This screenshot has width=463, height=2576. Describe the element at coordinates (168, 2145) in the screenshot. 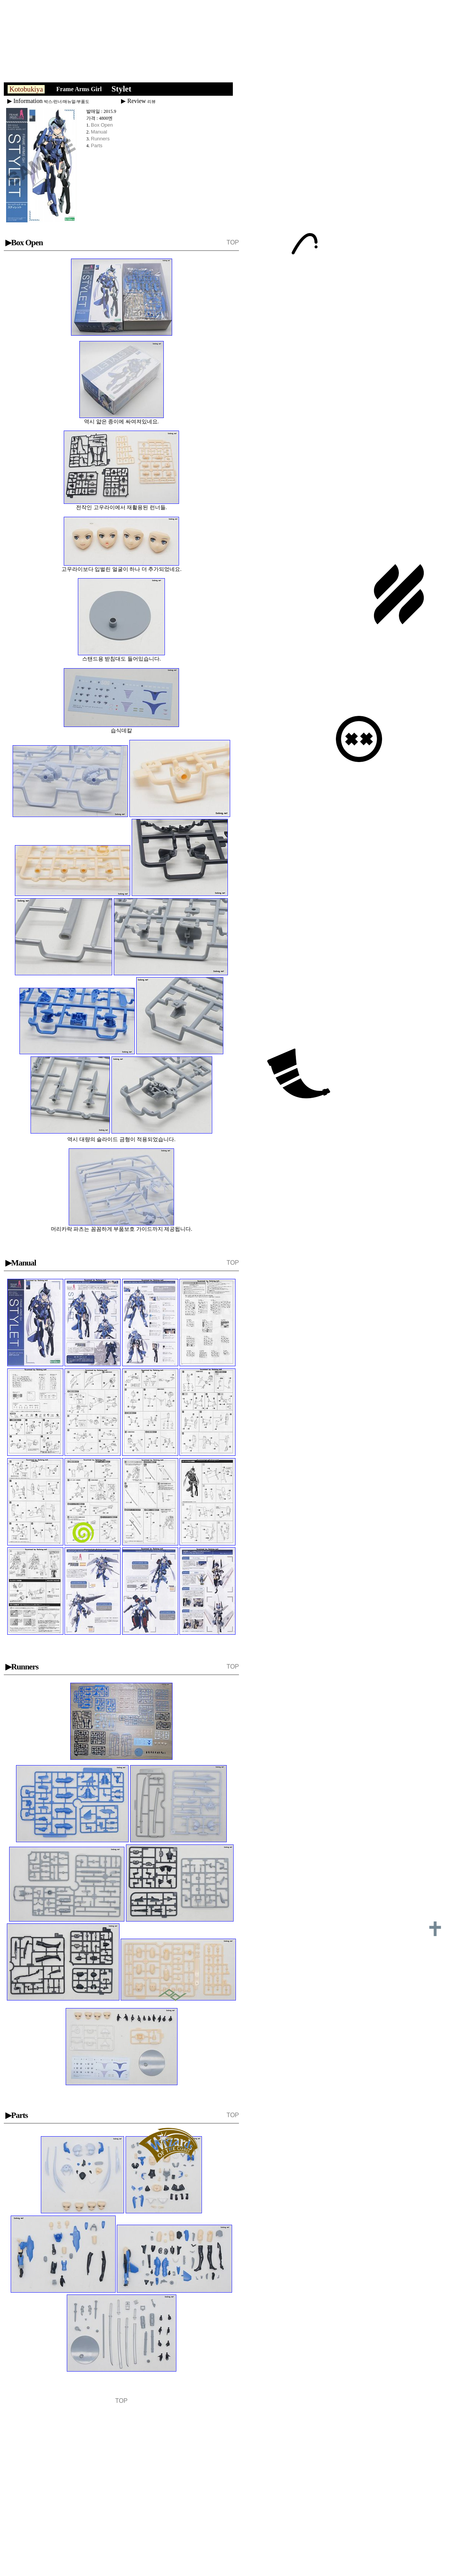

I see `wizards of the coast company logo` at that location.